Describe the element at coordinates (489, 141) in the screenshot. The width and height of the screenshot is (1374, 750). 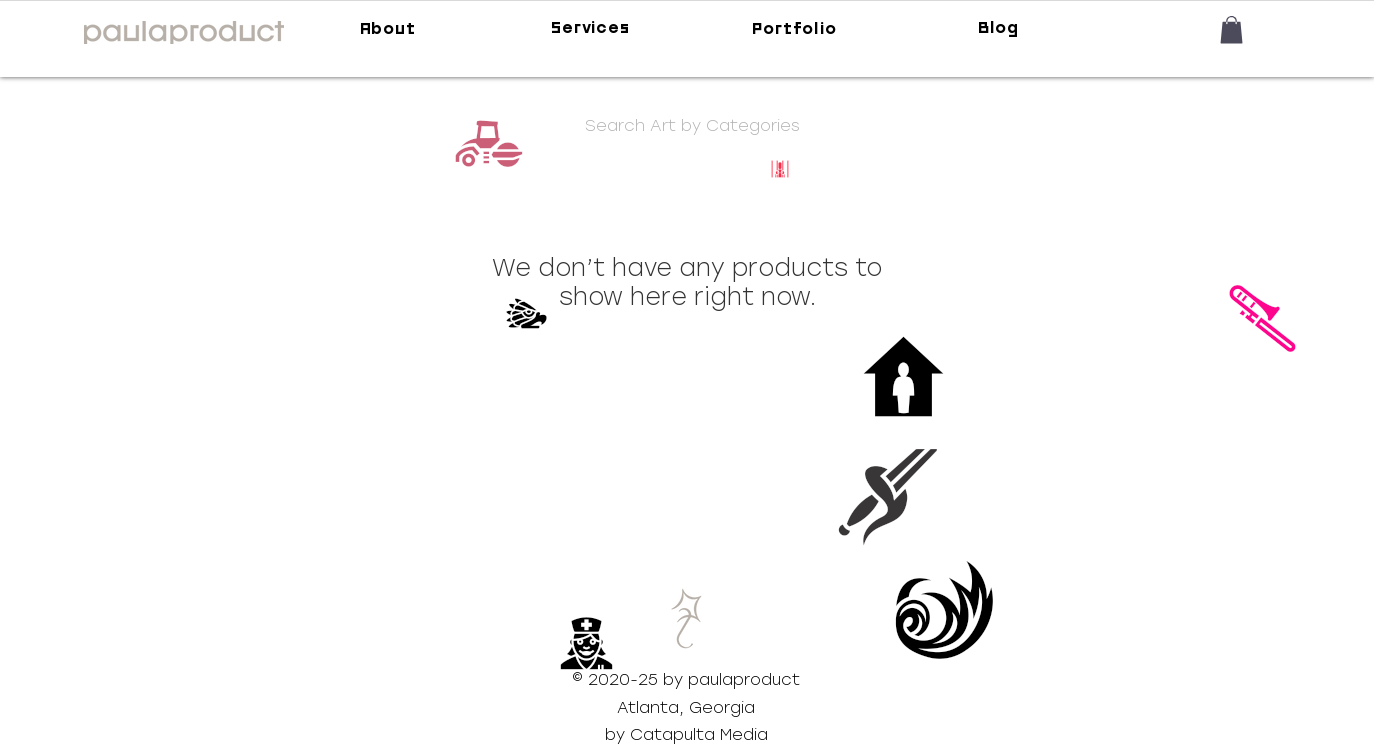
I see `construction or road building category` at that location.